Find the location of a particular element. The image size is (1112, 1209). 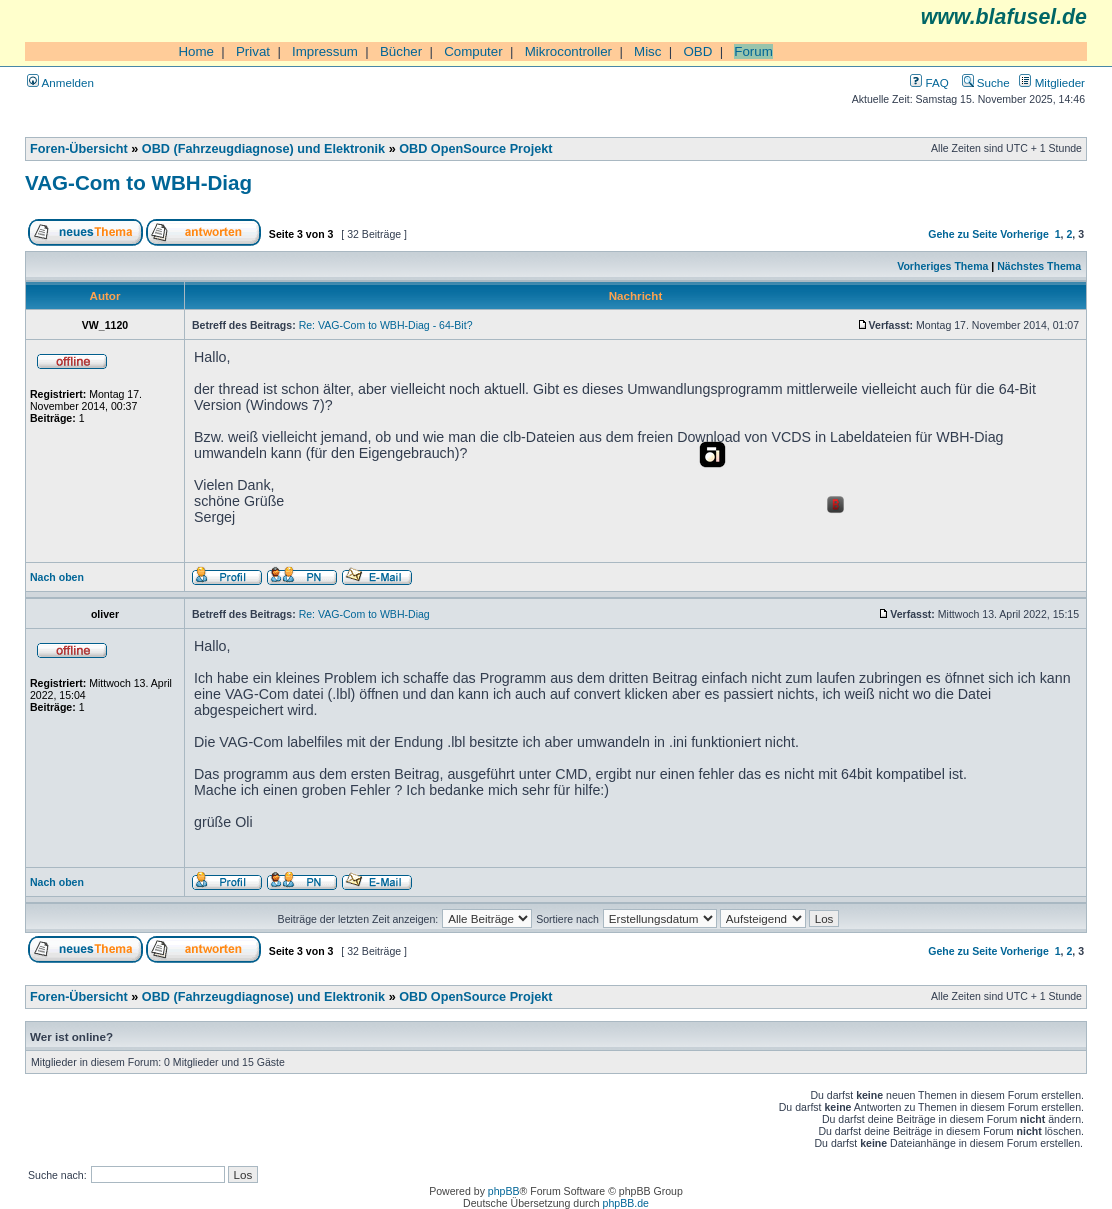

open anytype app is located at coordinates (712, 454).